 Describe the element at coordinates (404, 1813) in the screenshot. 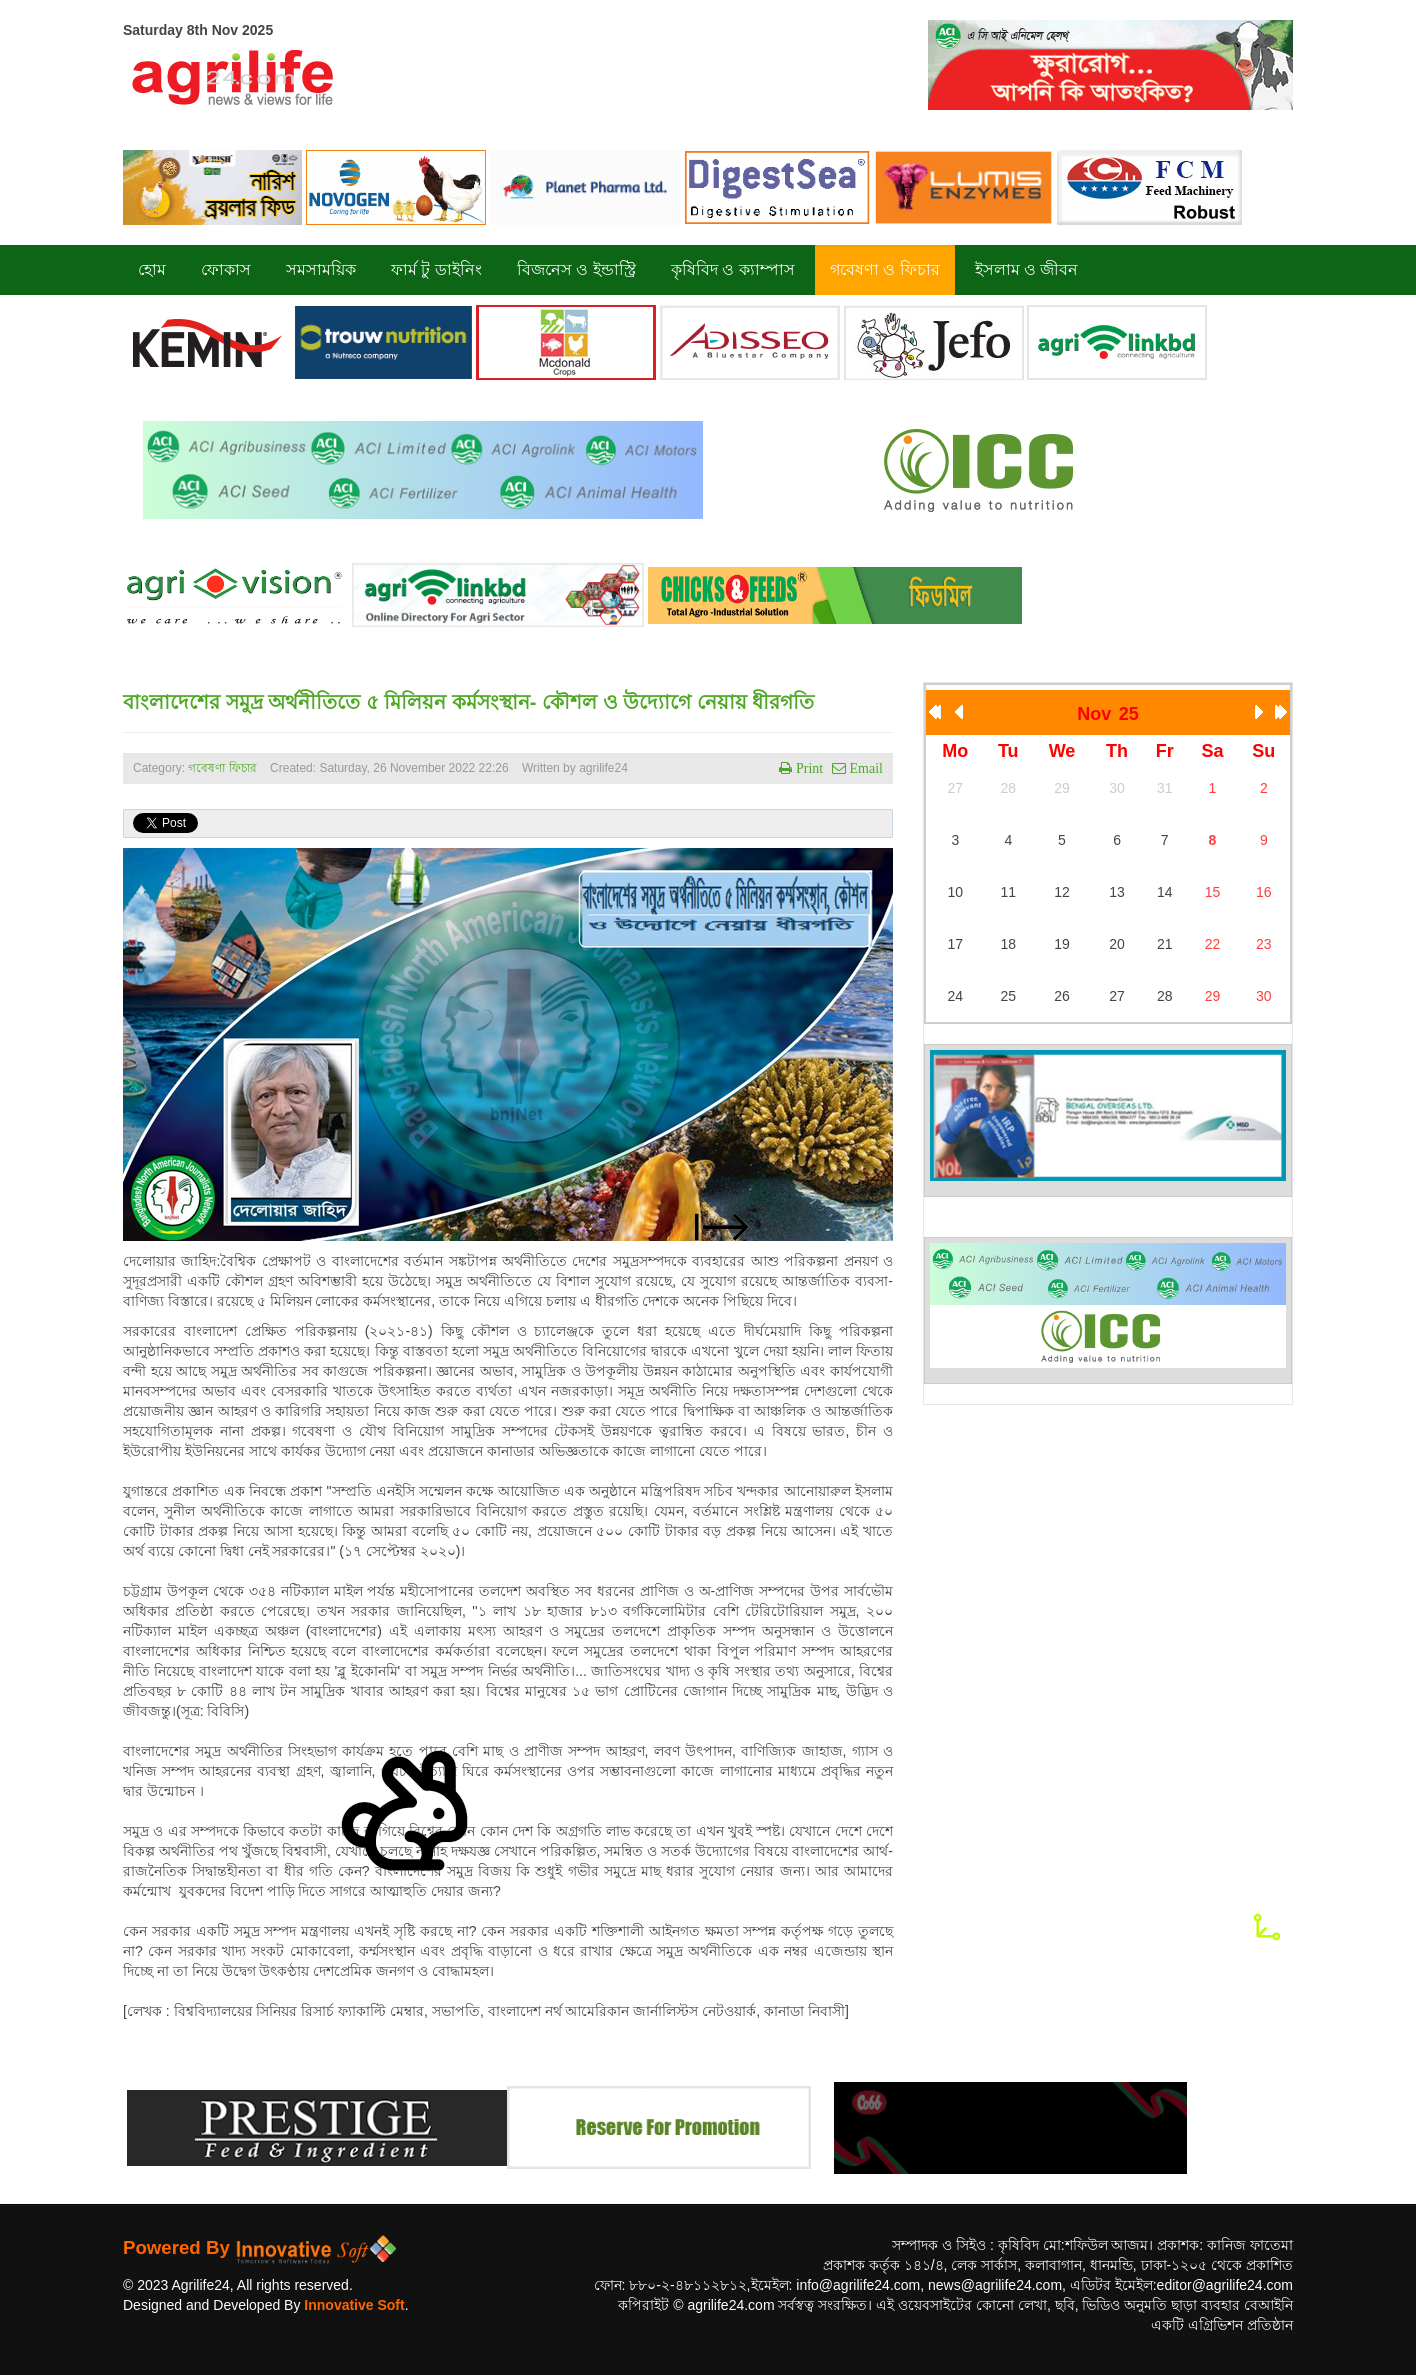

I see `indicates fast or quick mode` at that location.